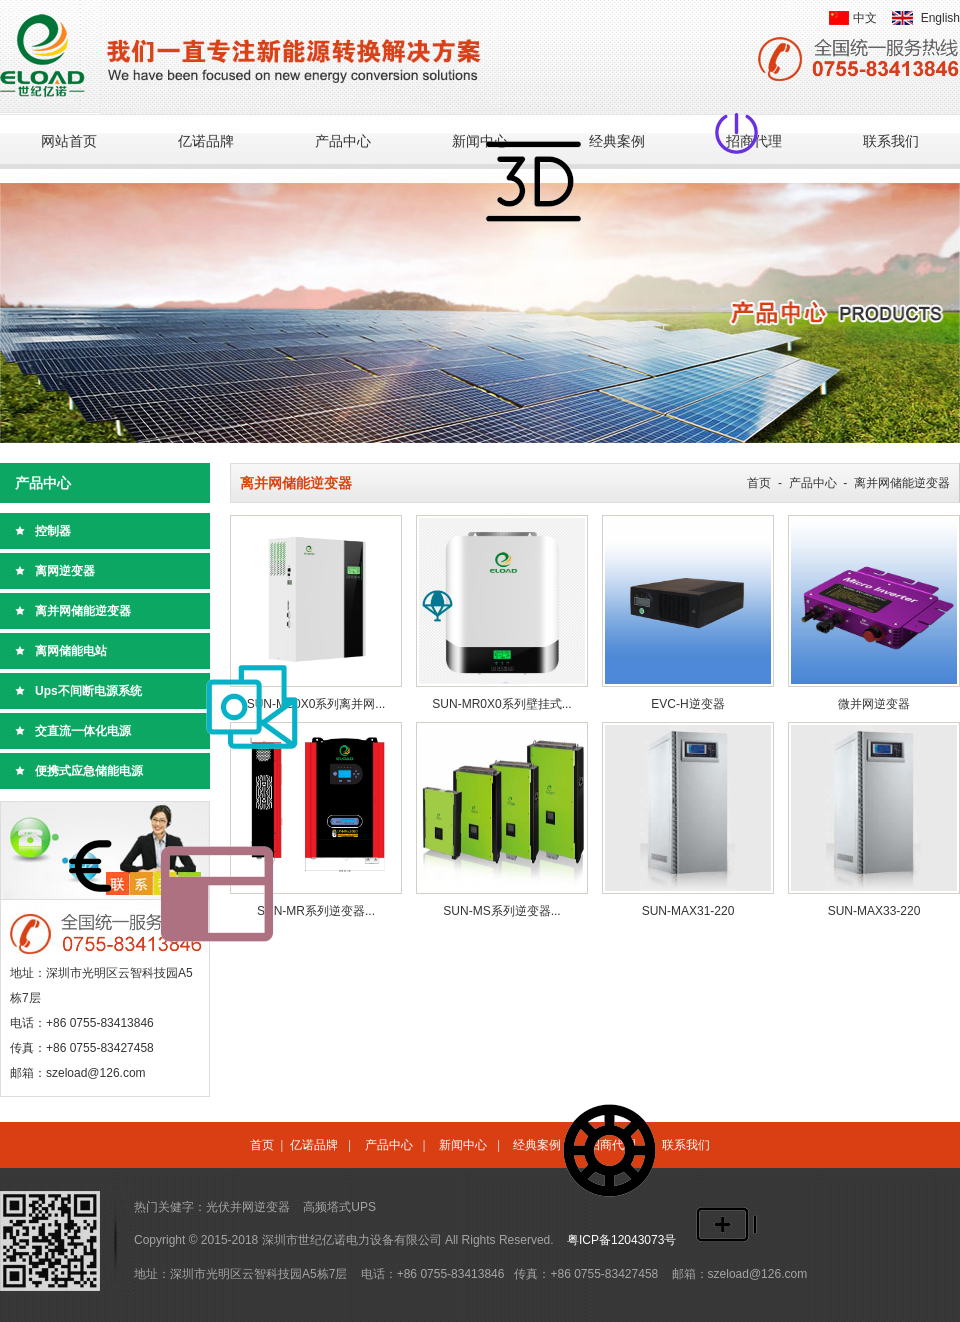 The width and height of the screenshot is (960, 1322). Describe the element at coordinates (93, 866) in the screenshot. I see `indicates euro currency or pricing` at that location.